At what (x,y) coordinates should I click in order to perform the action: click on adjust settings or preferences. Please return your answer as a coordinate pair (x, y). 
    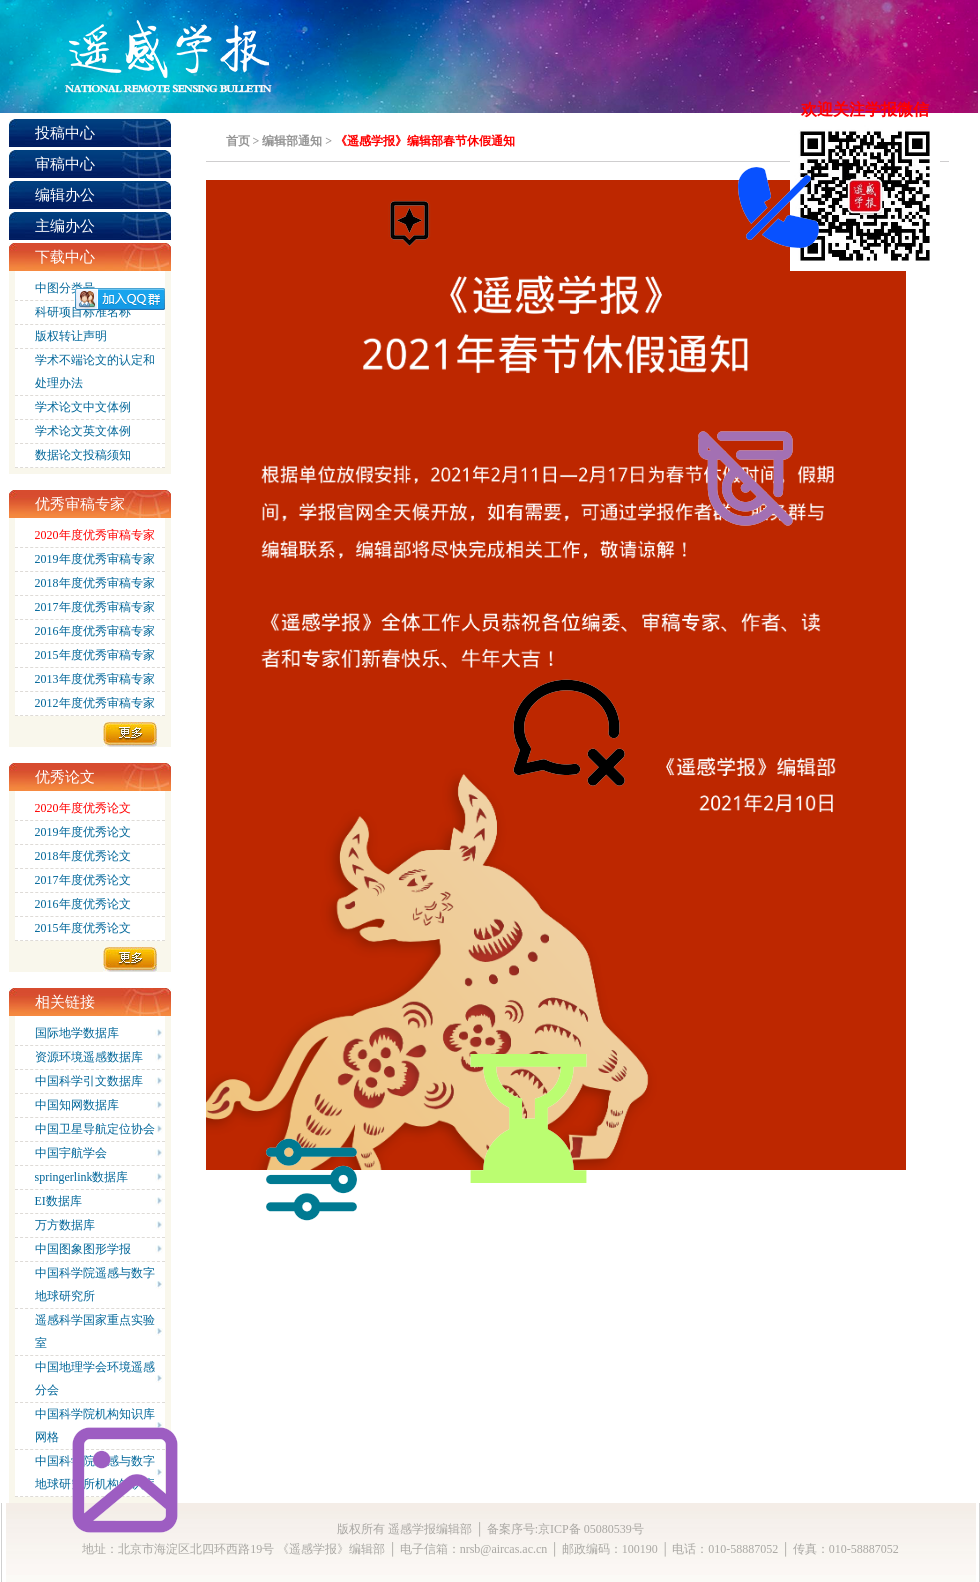
    Looking at the image, I should click on (311, 1179).